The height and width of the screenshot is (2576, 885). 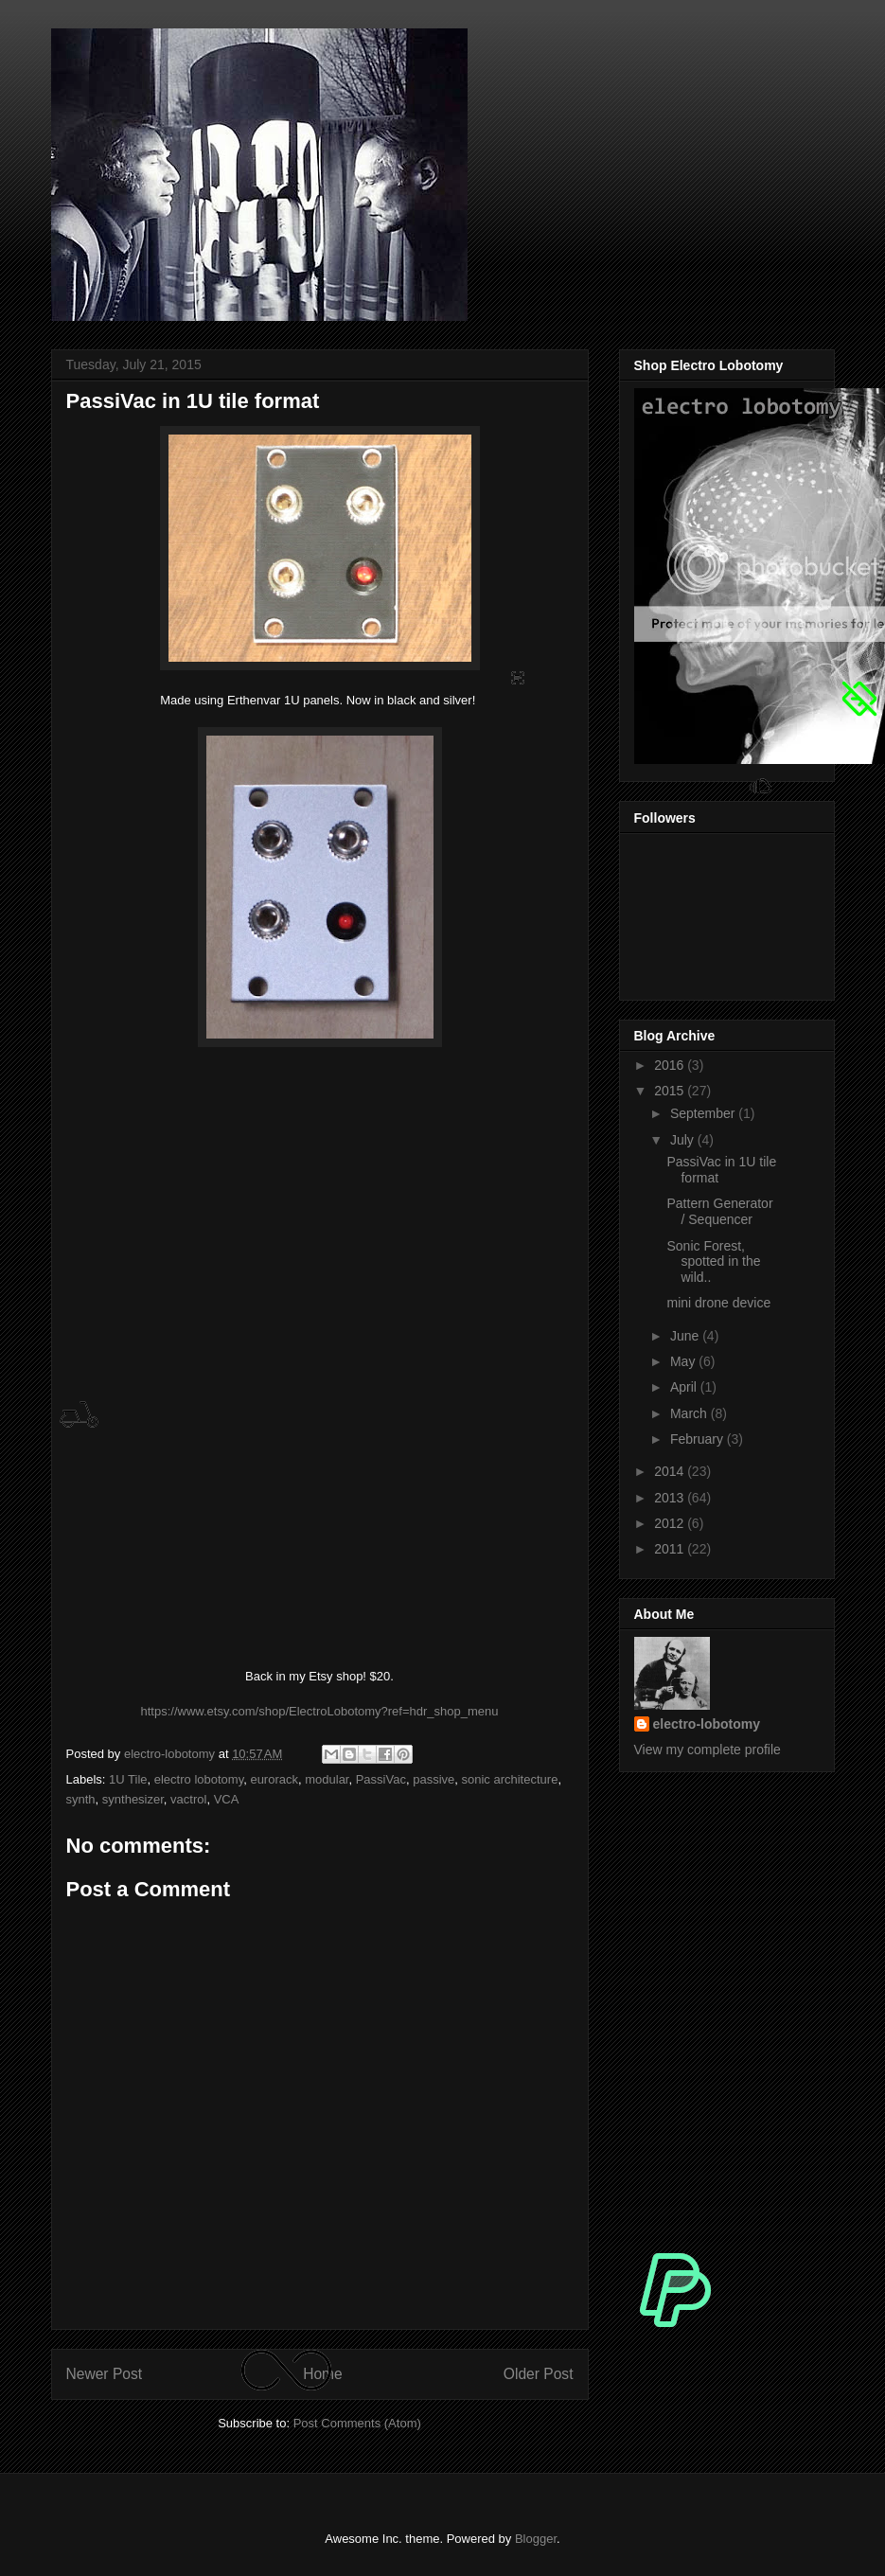 I want to click on select moped or scooter delivery option, so click(x=79, y=1415).